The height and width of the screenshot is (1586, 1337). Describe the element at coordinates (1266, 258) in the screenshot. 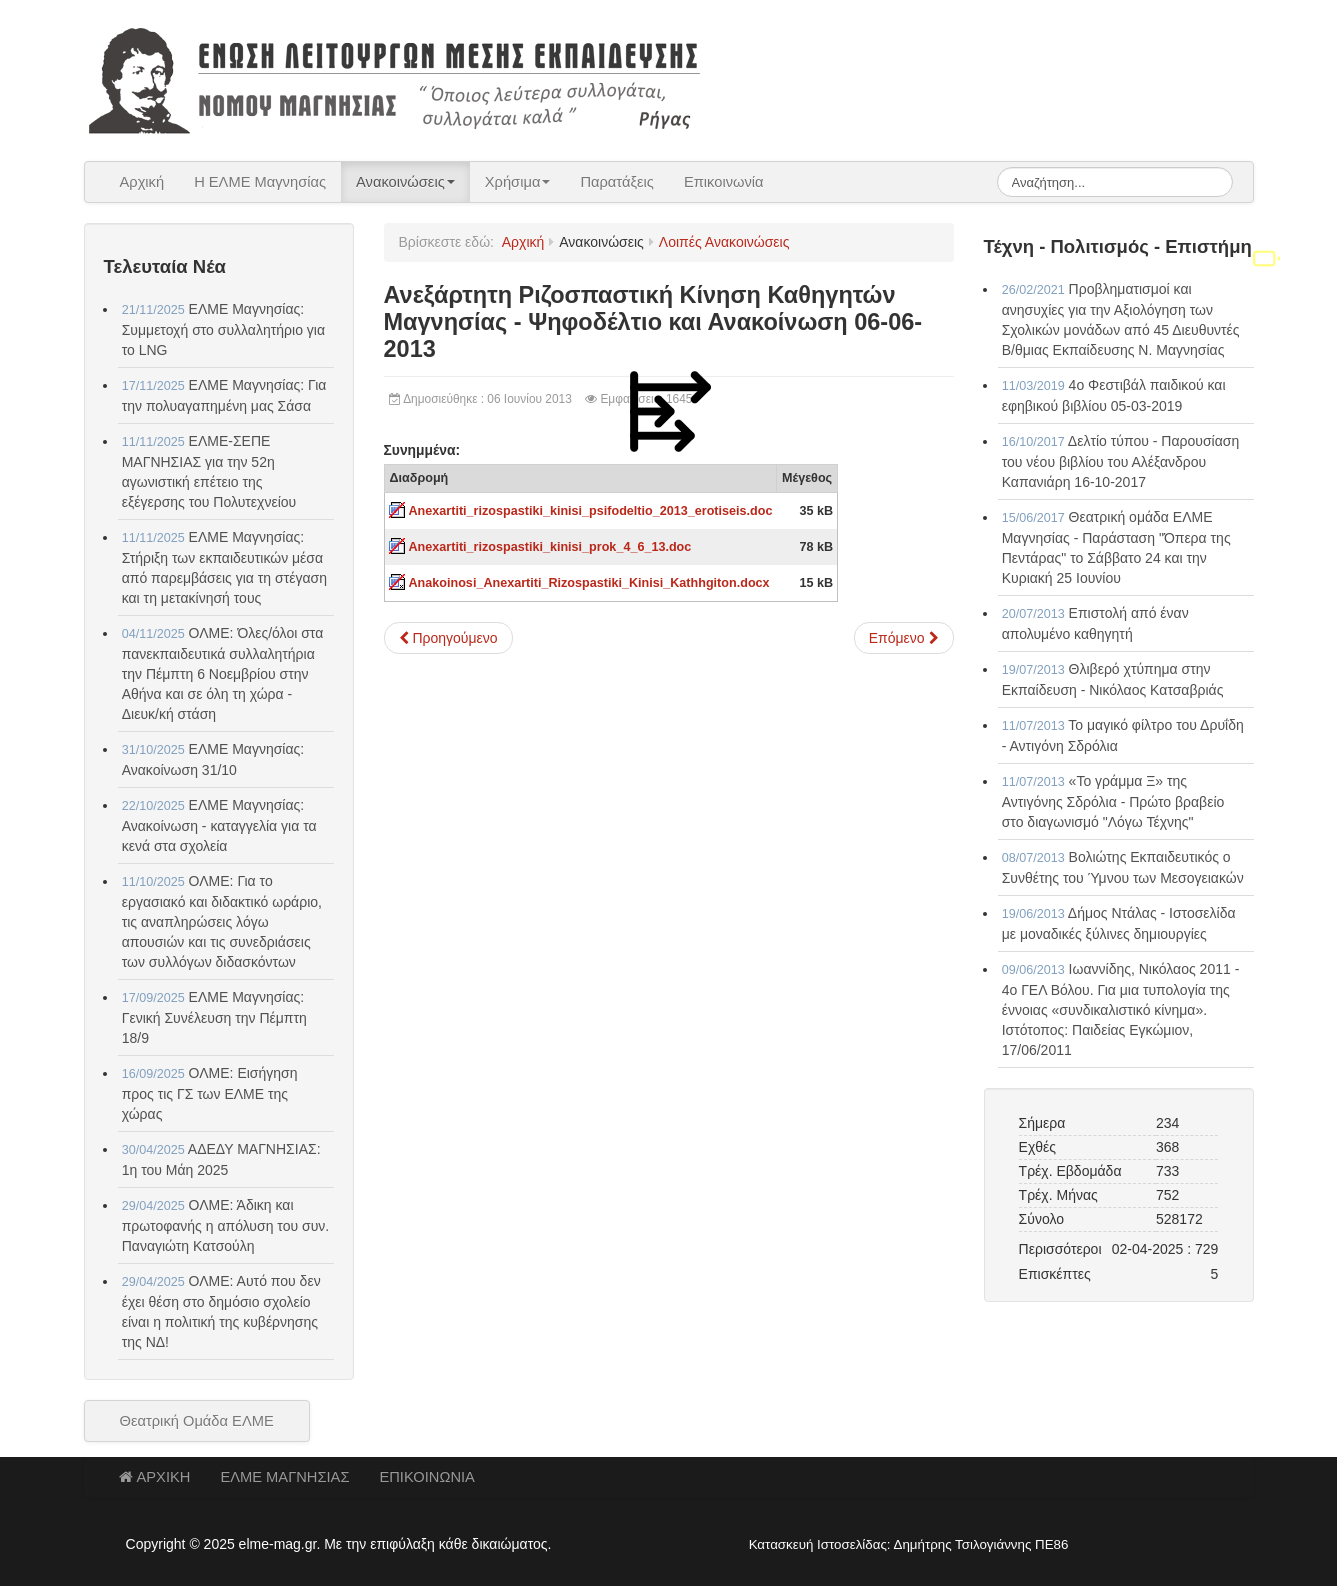

I see `indicates current battery level` at that location.